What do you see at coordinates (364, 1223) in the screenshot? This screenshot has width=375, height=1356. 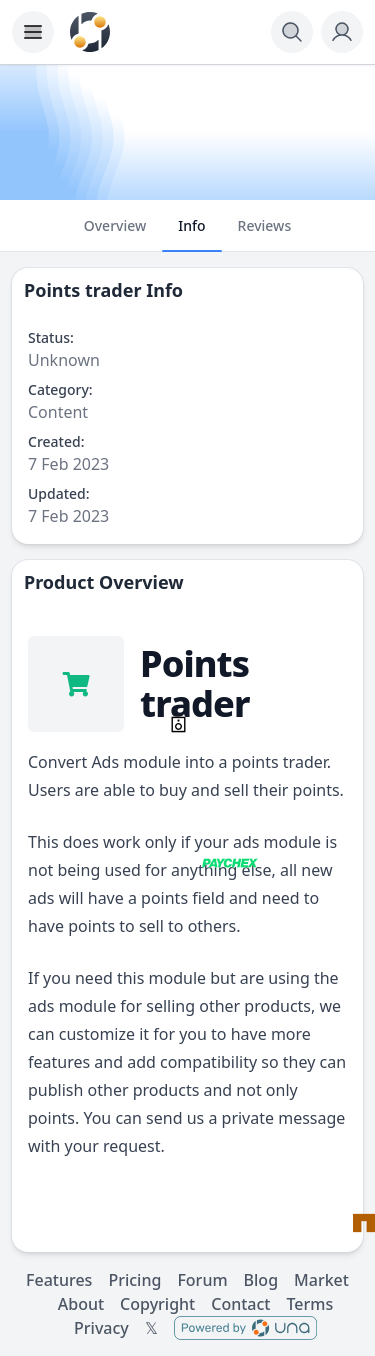 I see `NetApp company logo` at bounding box center [364, 1223].